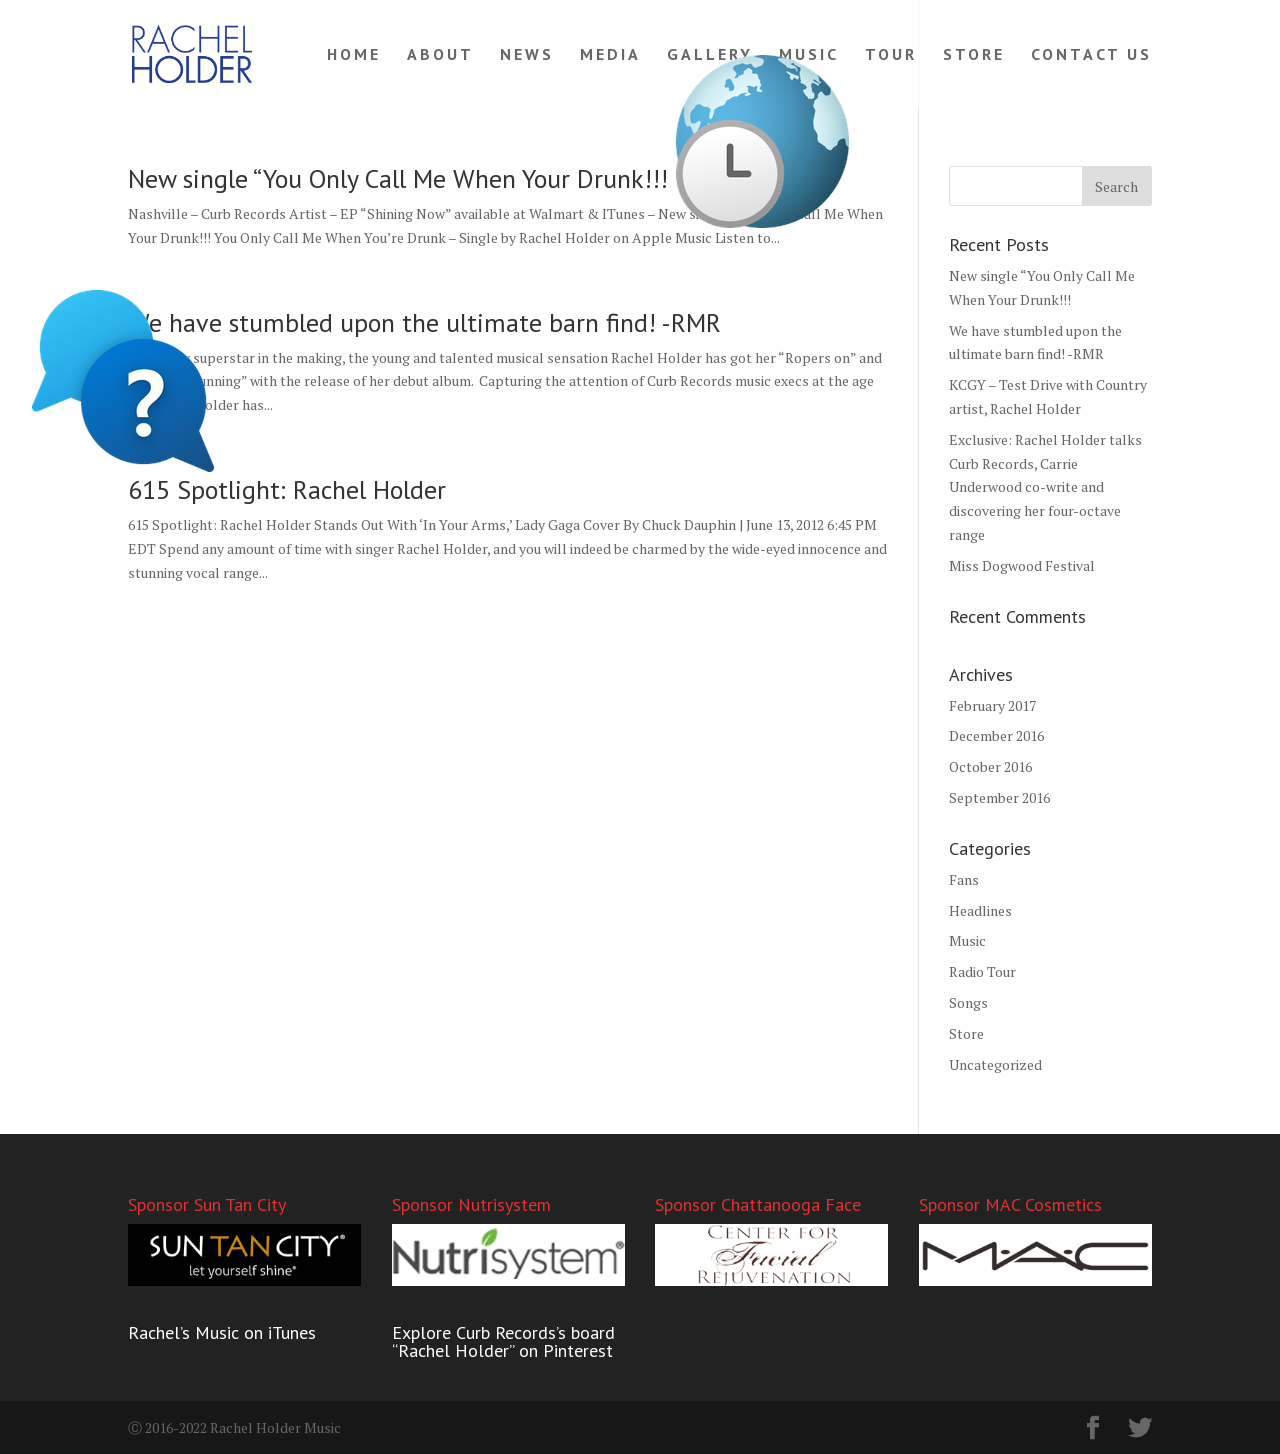 The width and height of the screenshot is (1280, 1454). Describe the element at coordinates (123, 381) in the screenshot. I see `open help and support` at that location.